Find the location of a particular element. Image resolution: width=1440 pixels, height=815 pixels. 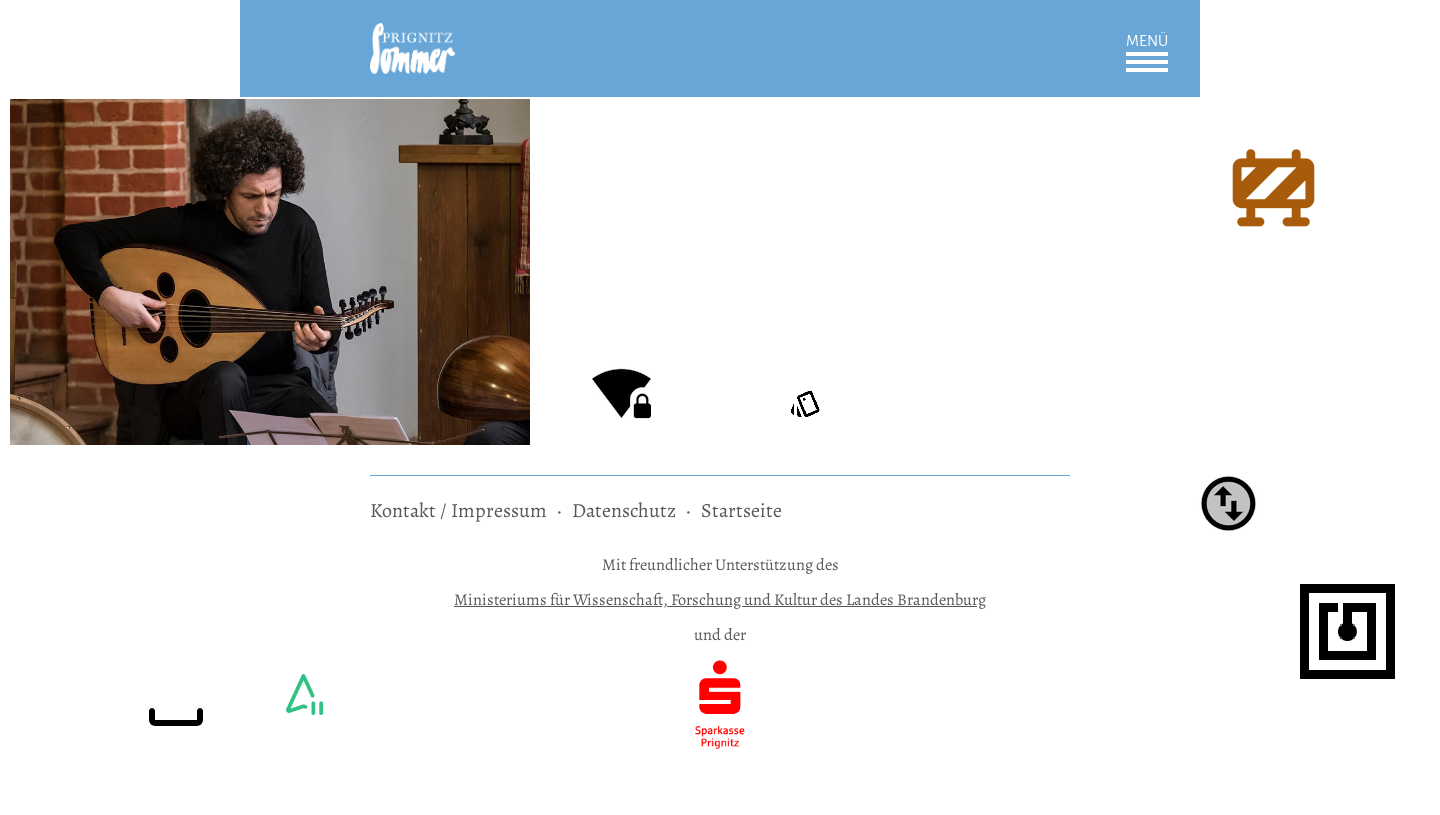

indicates a blocked or restricted area is located at coordinates (1273, 185).